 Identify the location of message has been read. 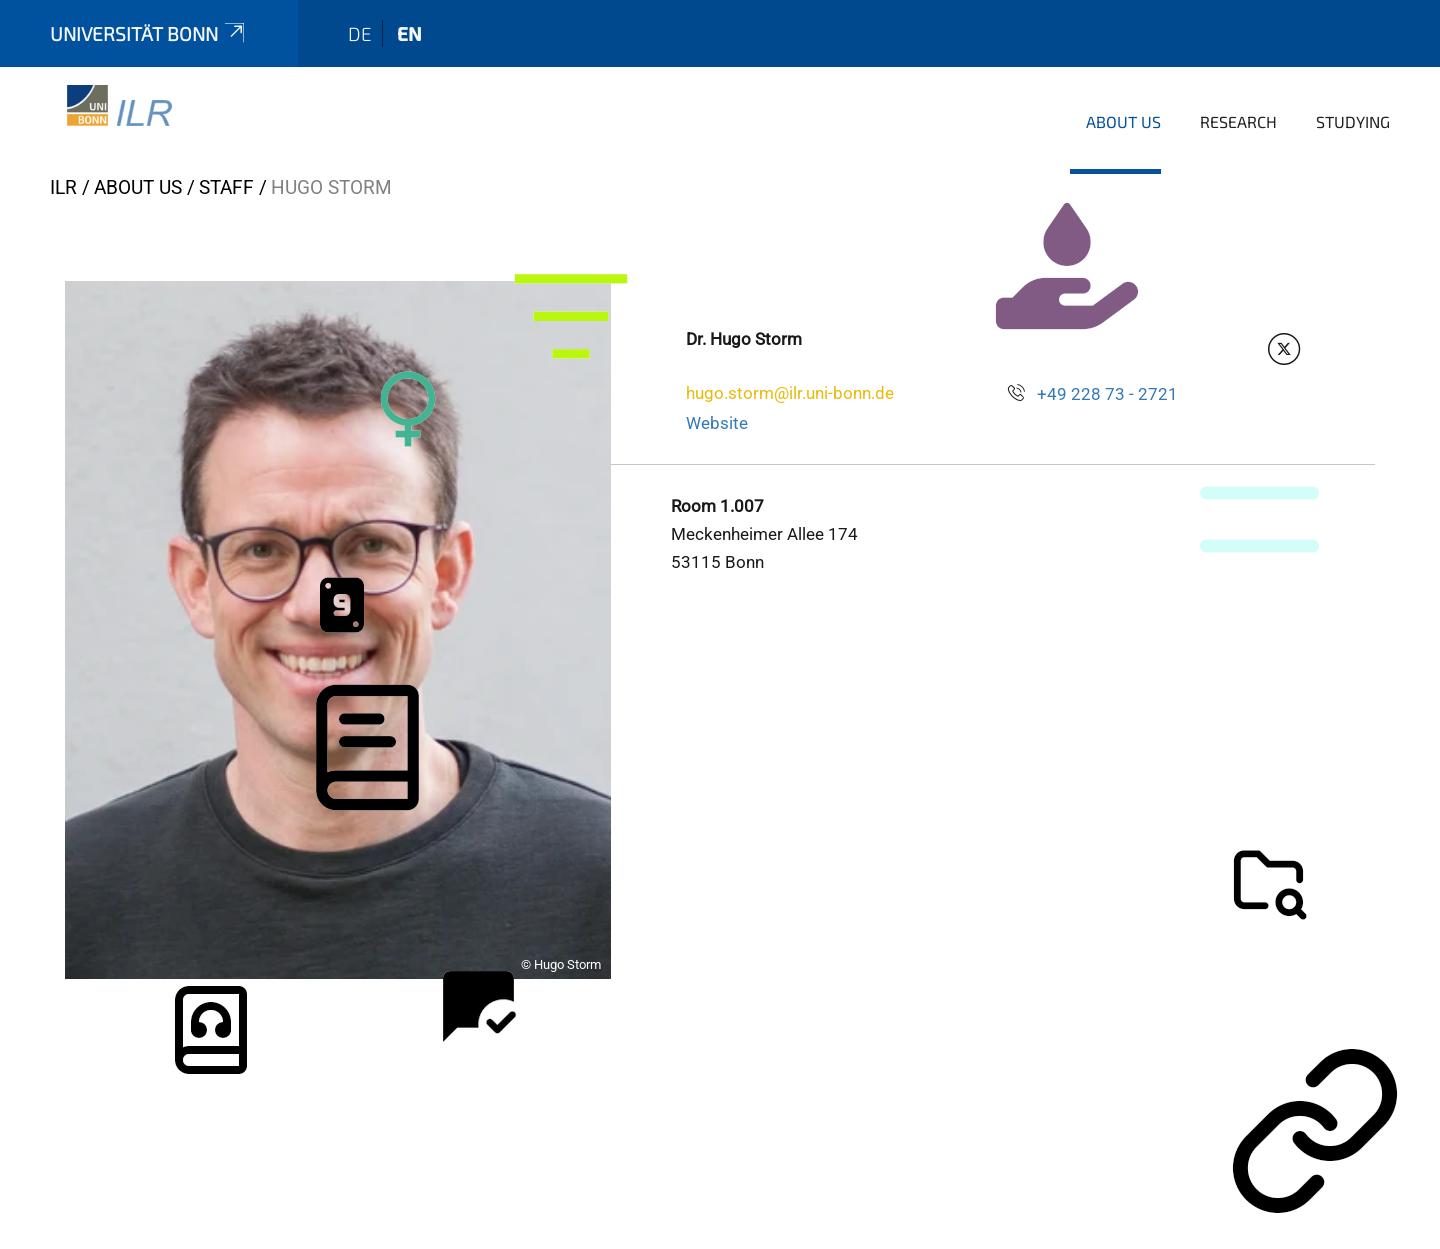
(478, 1006).